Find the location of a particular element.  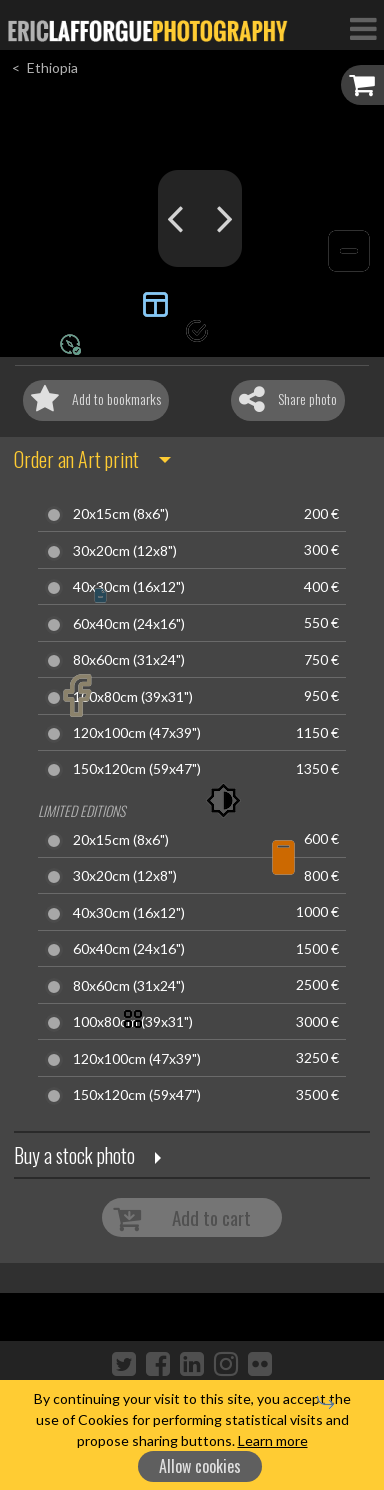

switch to grid or layout view is located at coordinates (155, 304).